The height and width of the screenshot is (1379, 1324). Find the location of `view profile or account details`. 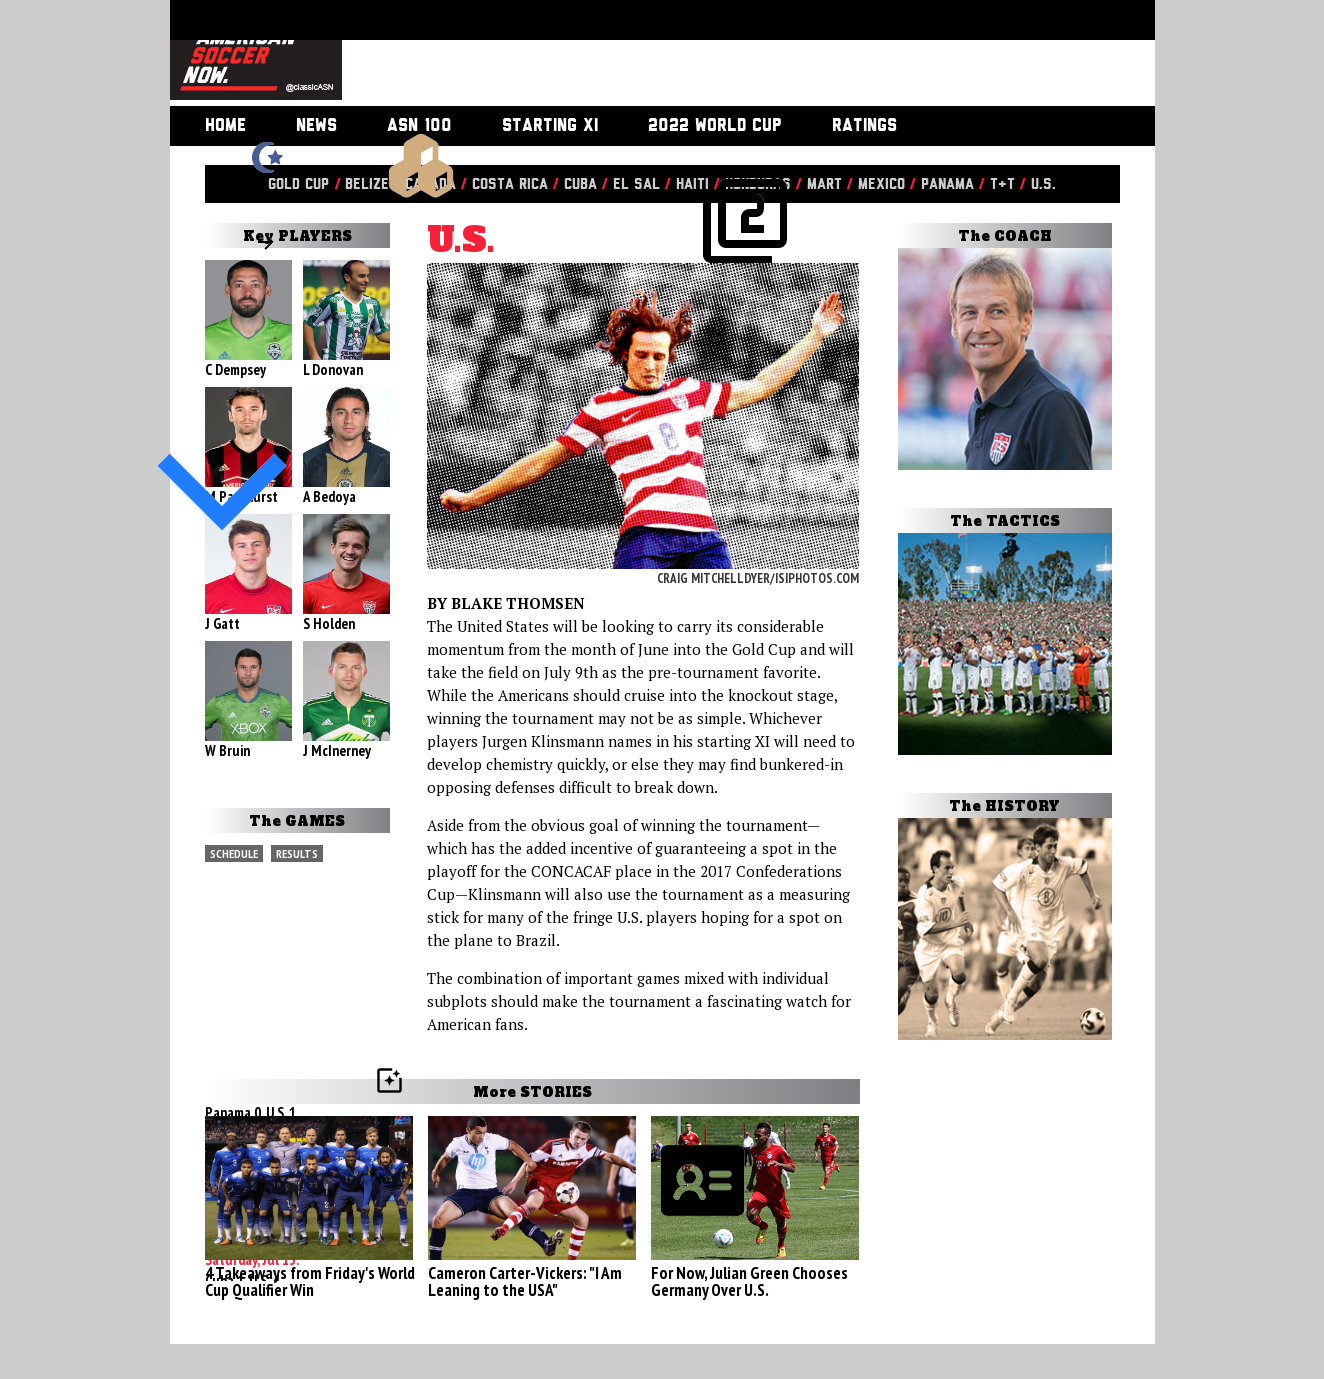

view profile or account details is located at coordinates (702, 1180).